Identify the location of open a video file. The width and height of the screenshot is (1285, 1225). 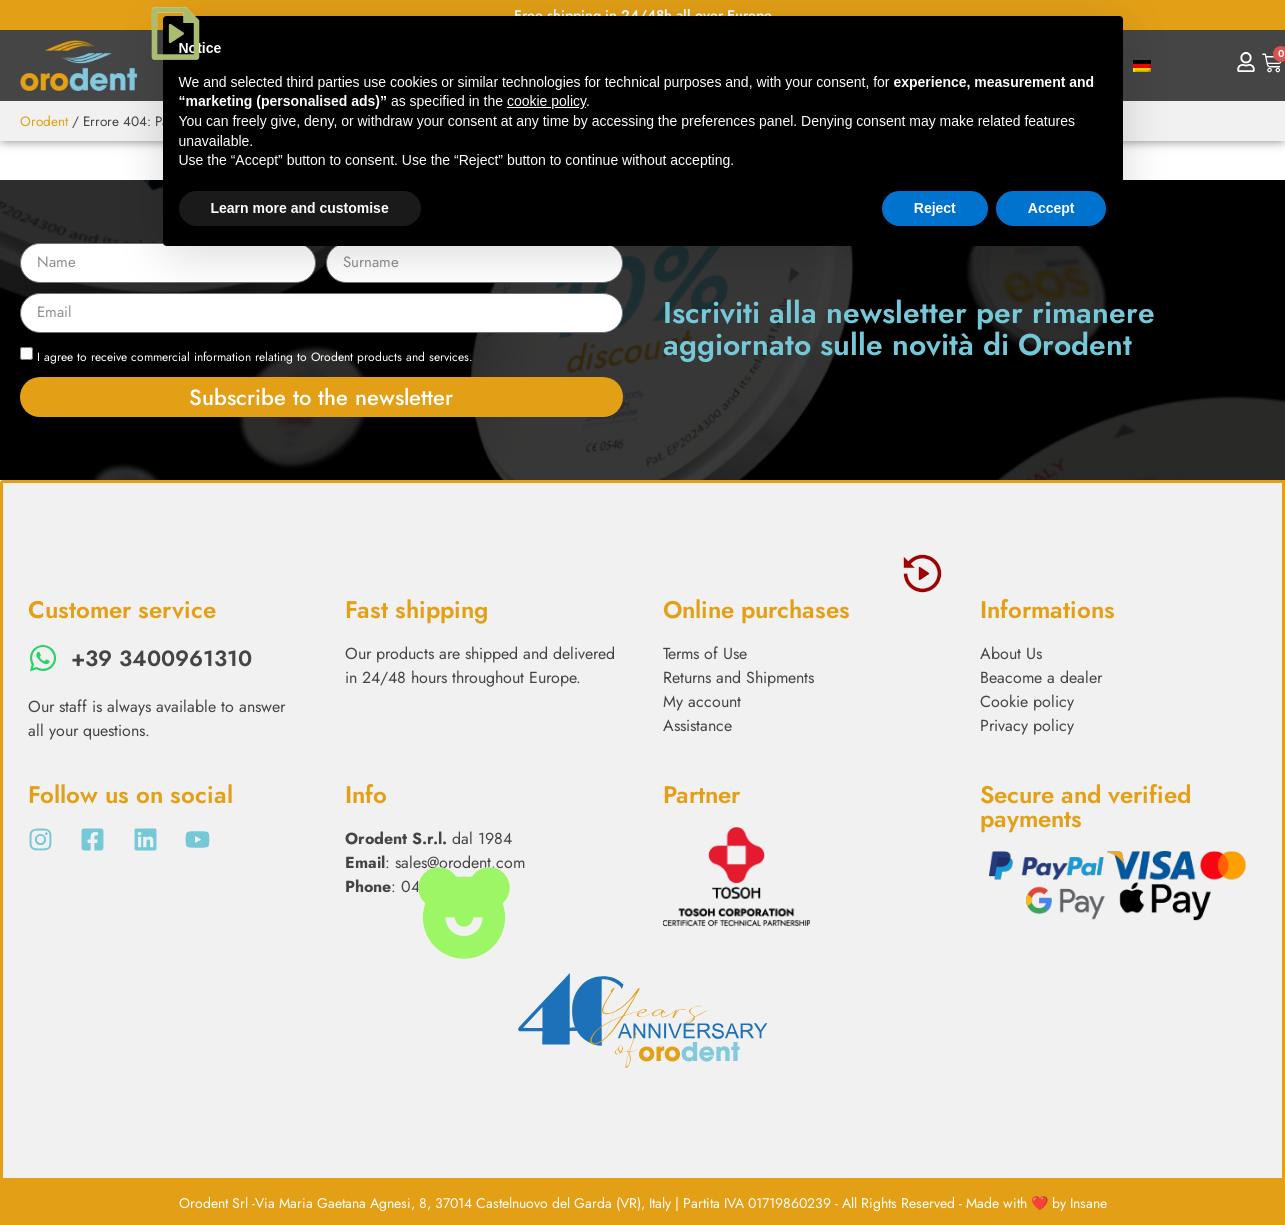
(175, 33).